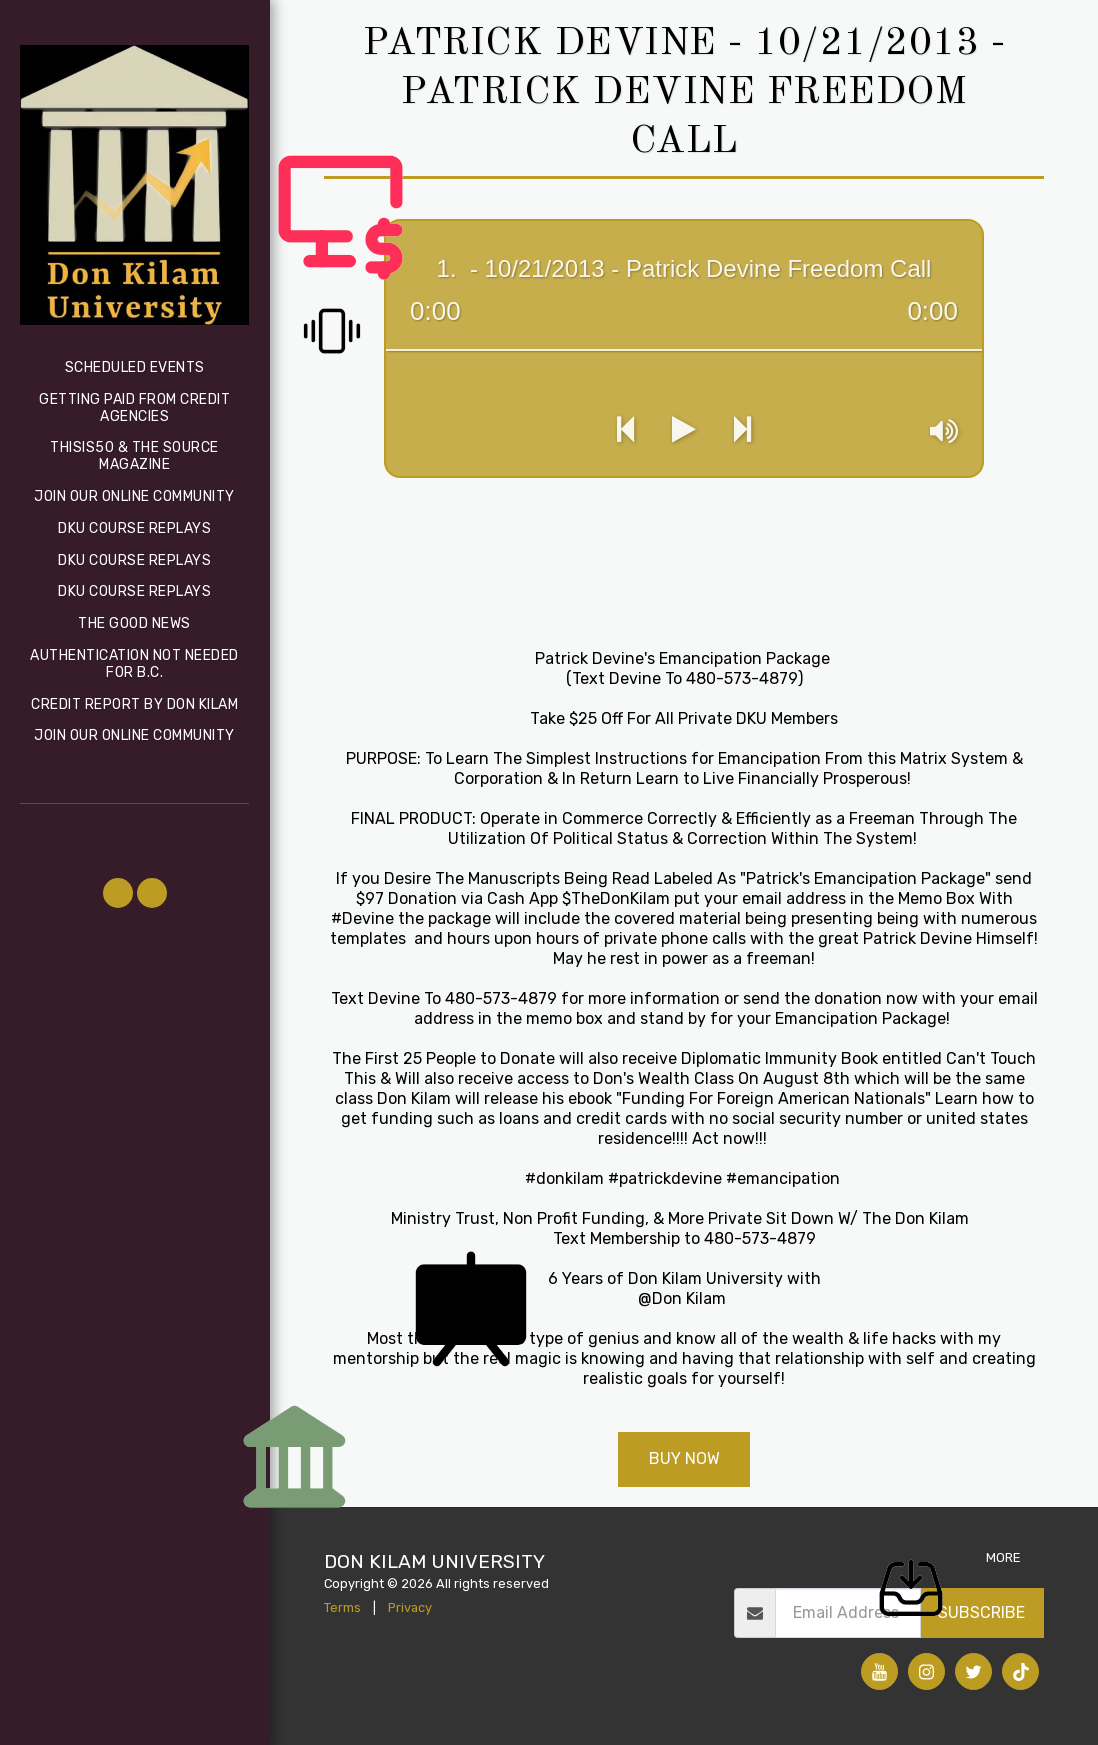 The height and width of the screenshot is (1745, 1098). I want to click on start or view a presentation, so click(471, 1311).